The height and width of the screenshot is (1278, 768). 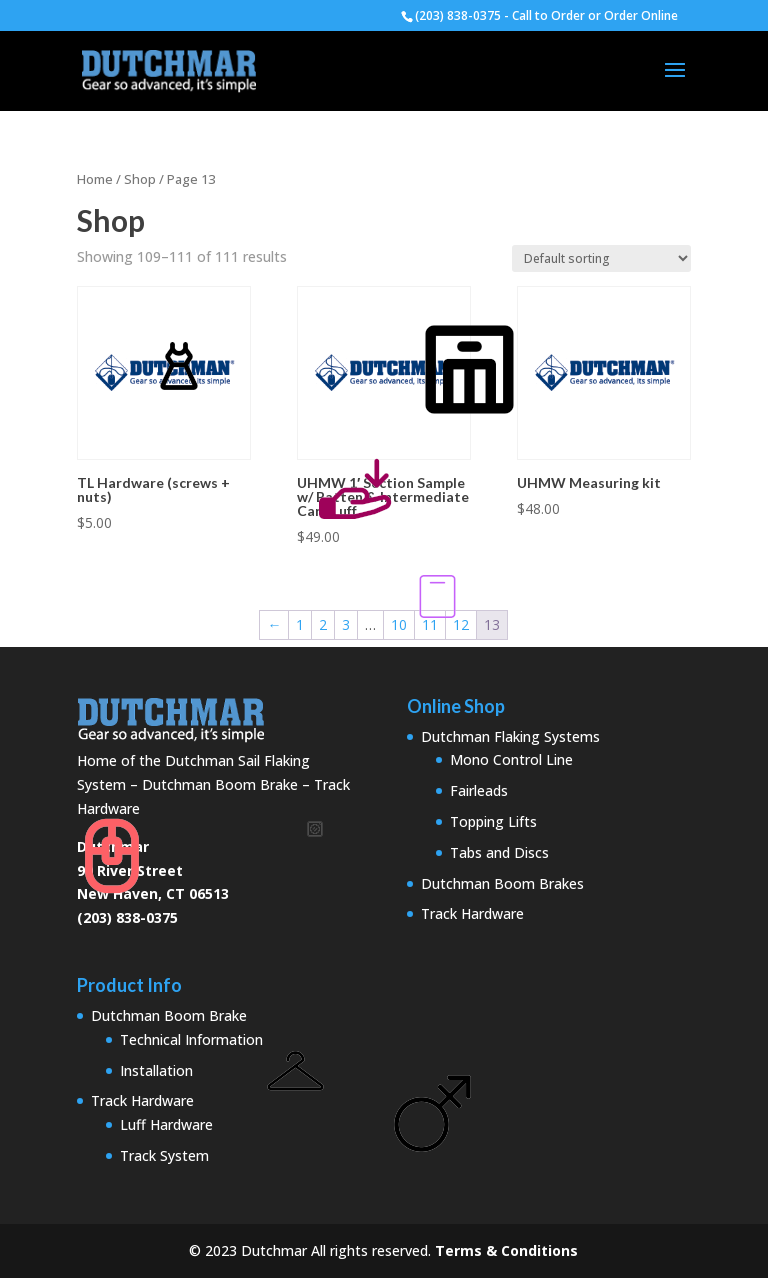 What do you see at coordinates (179, 368) in the screenshot?
I see `browse women's clothing or dresses` at bounding box center [179, 368].